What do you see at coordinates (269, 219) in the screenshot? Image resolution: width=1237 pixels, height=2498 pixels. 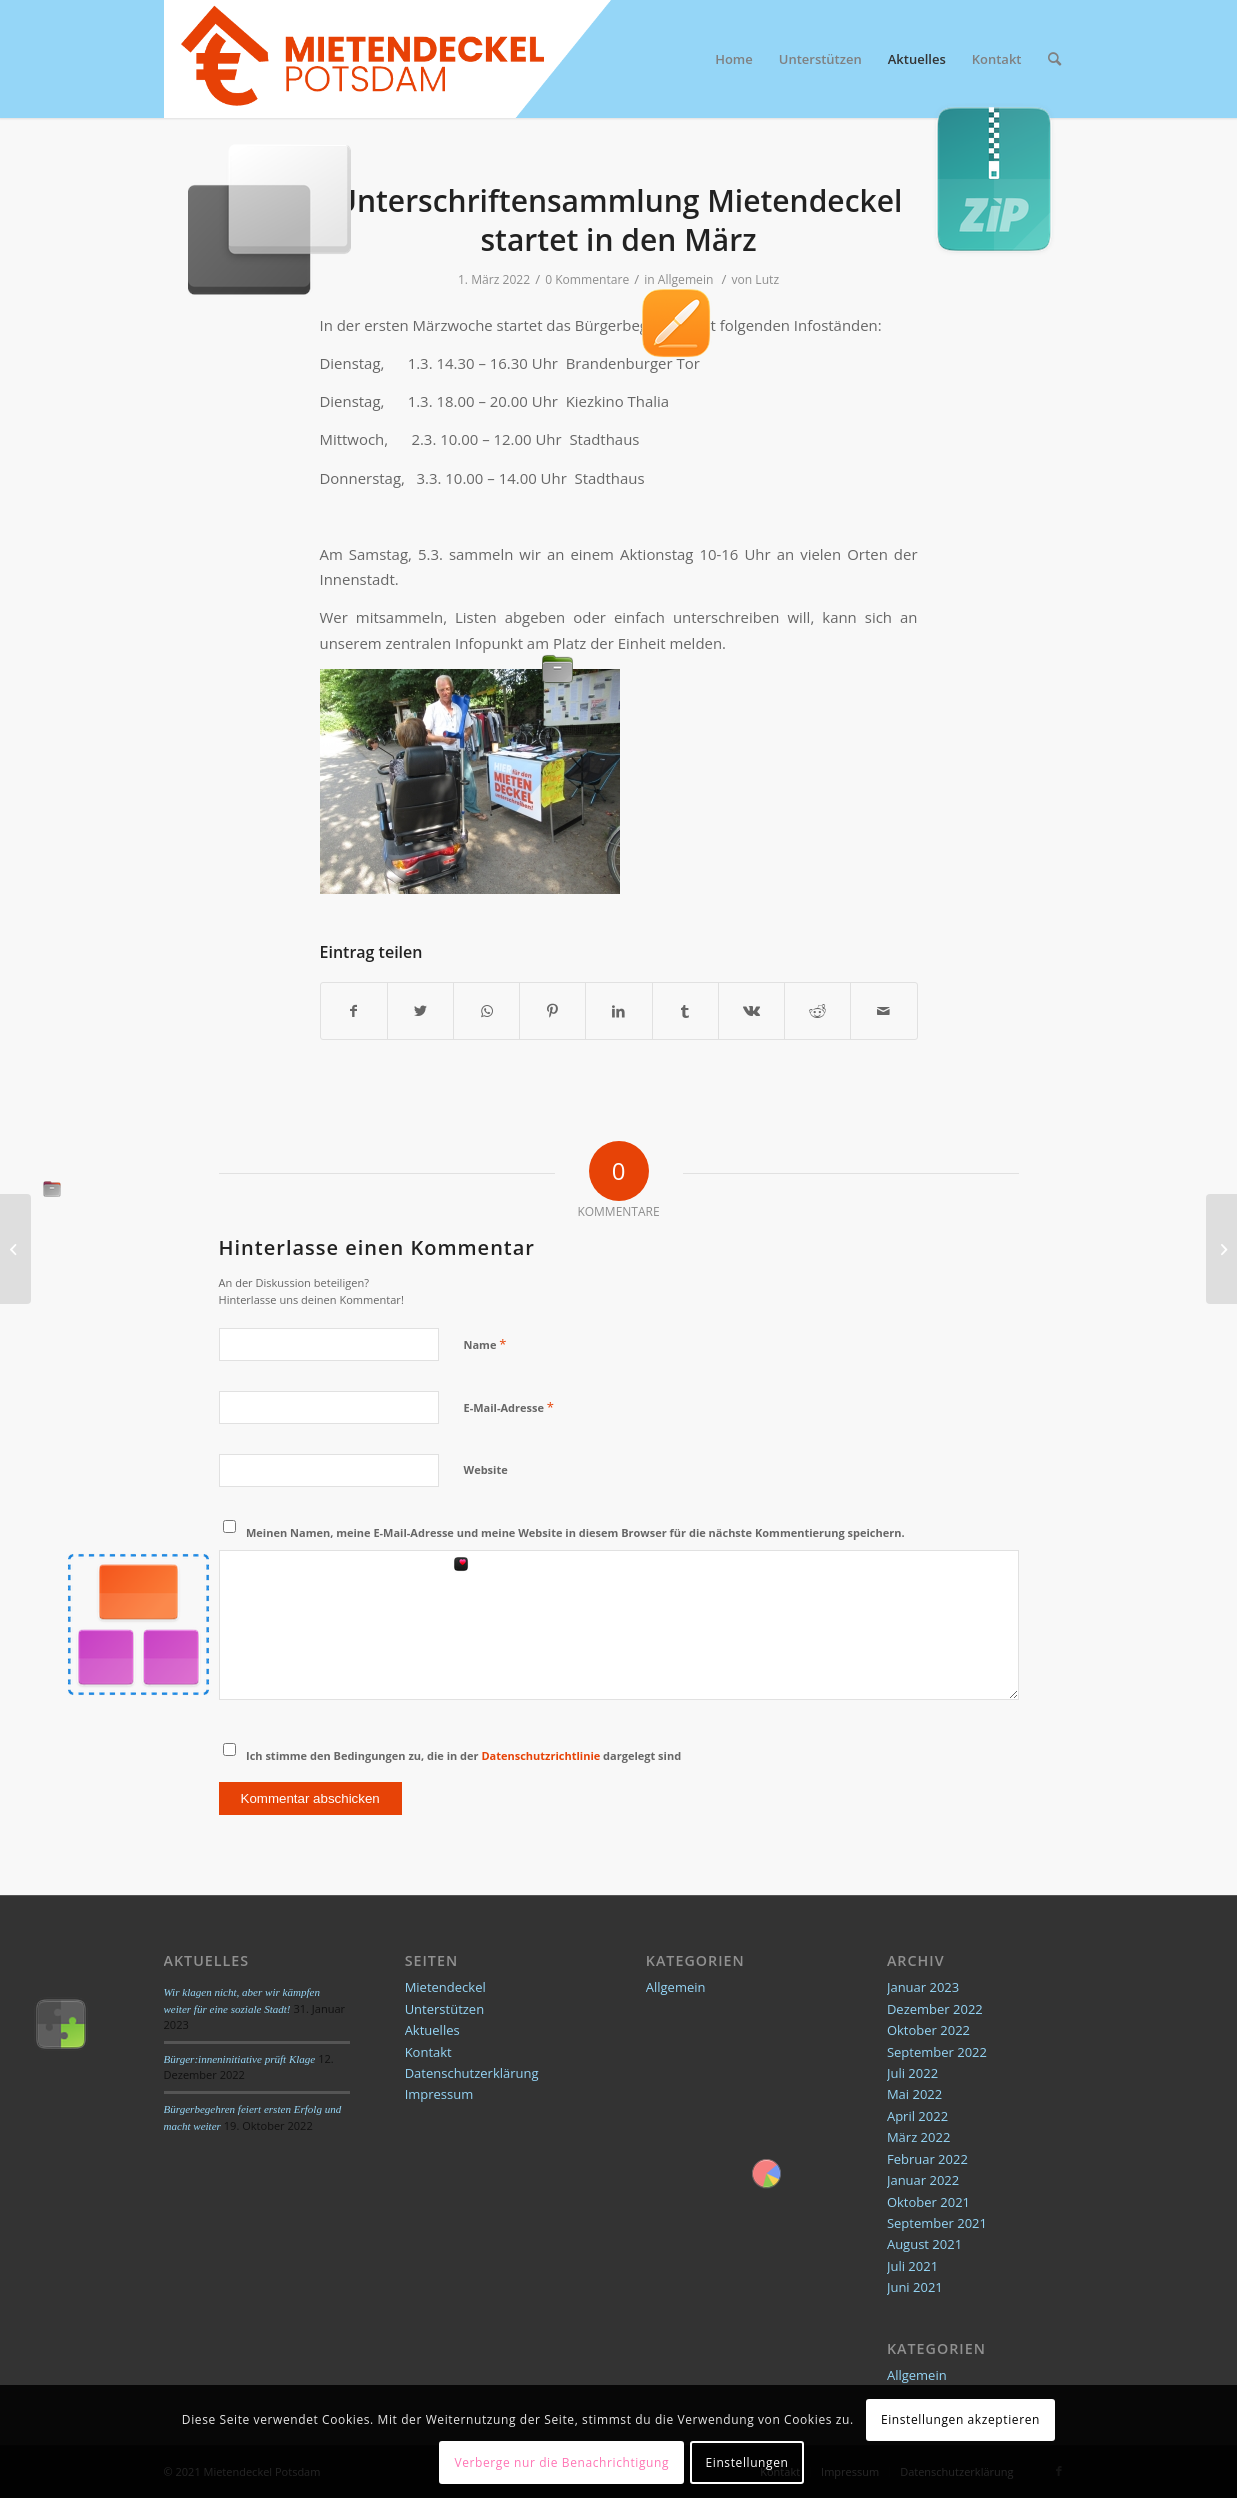 I see `open task view to see all open windows` at bounding box center [269, 219].